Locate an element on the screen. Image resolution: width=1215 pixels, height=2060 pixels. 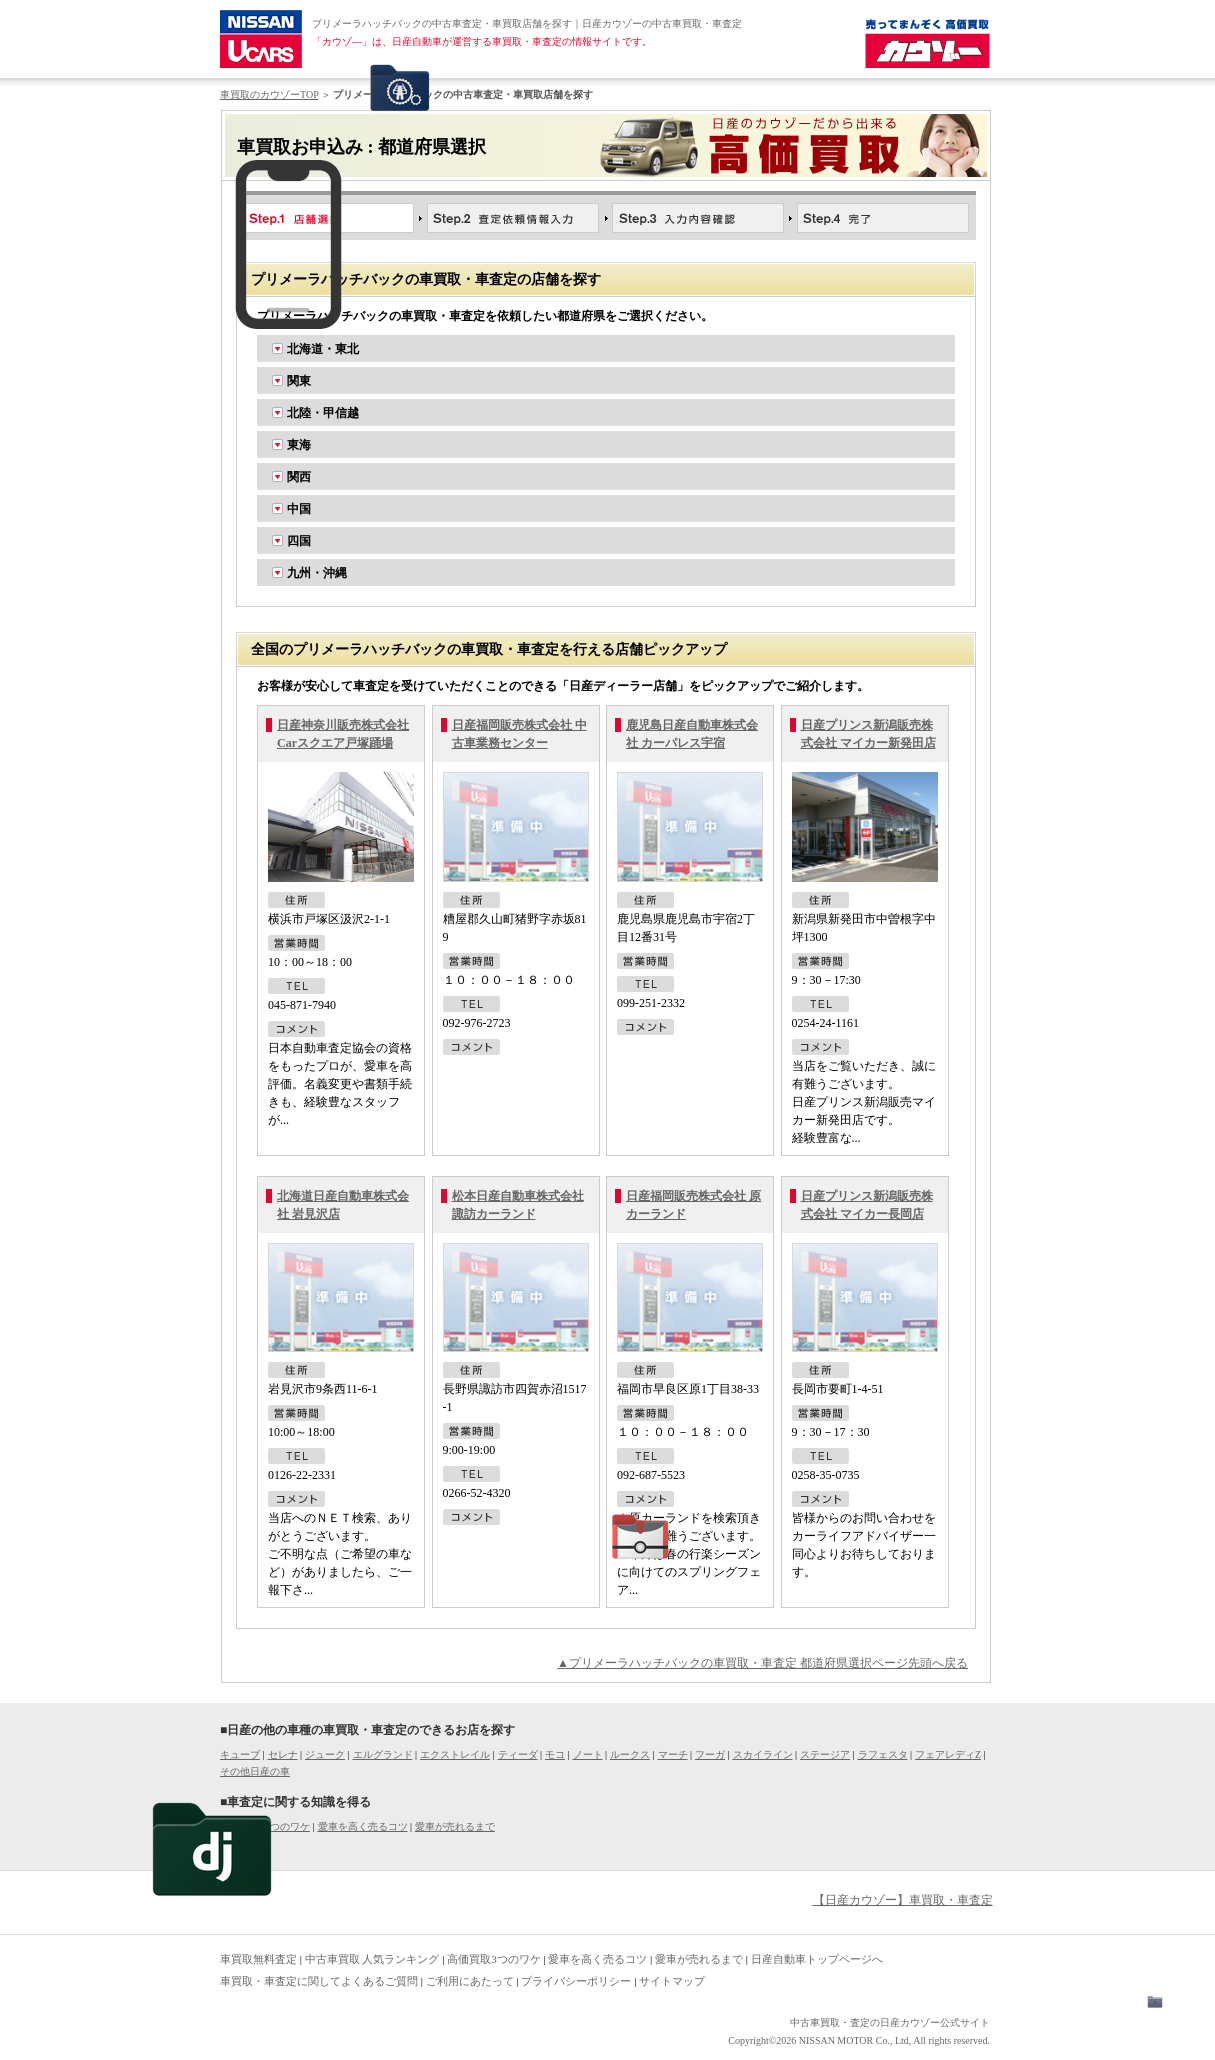
open folder containing pokémon timer ball assets is located at coordinates (640, 1538).